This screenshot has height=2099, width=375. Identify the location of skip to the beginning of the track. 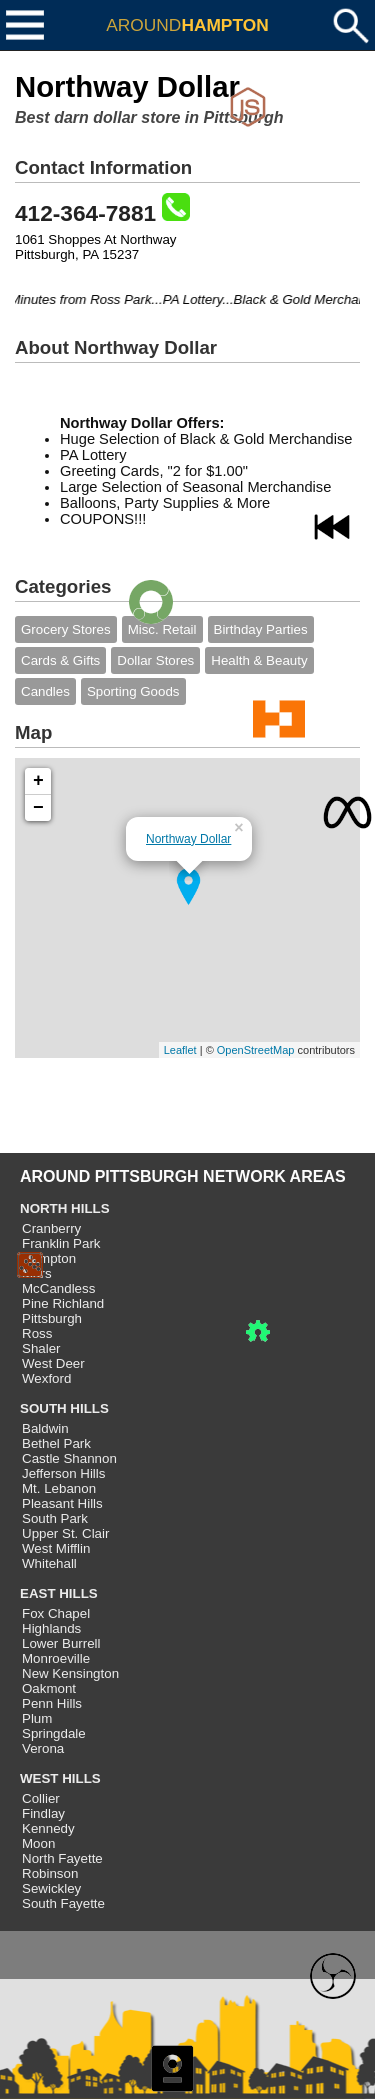
(332, 527).